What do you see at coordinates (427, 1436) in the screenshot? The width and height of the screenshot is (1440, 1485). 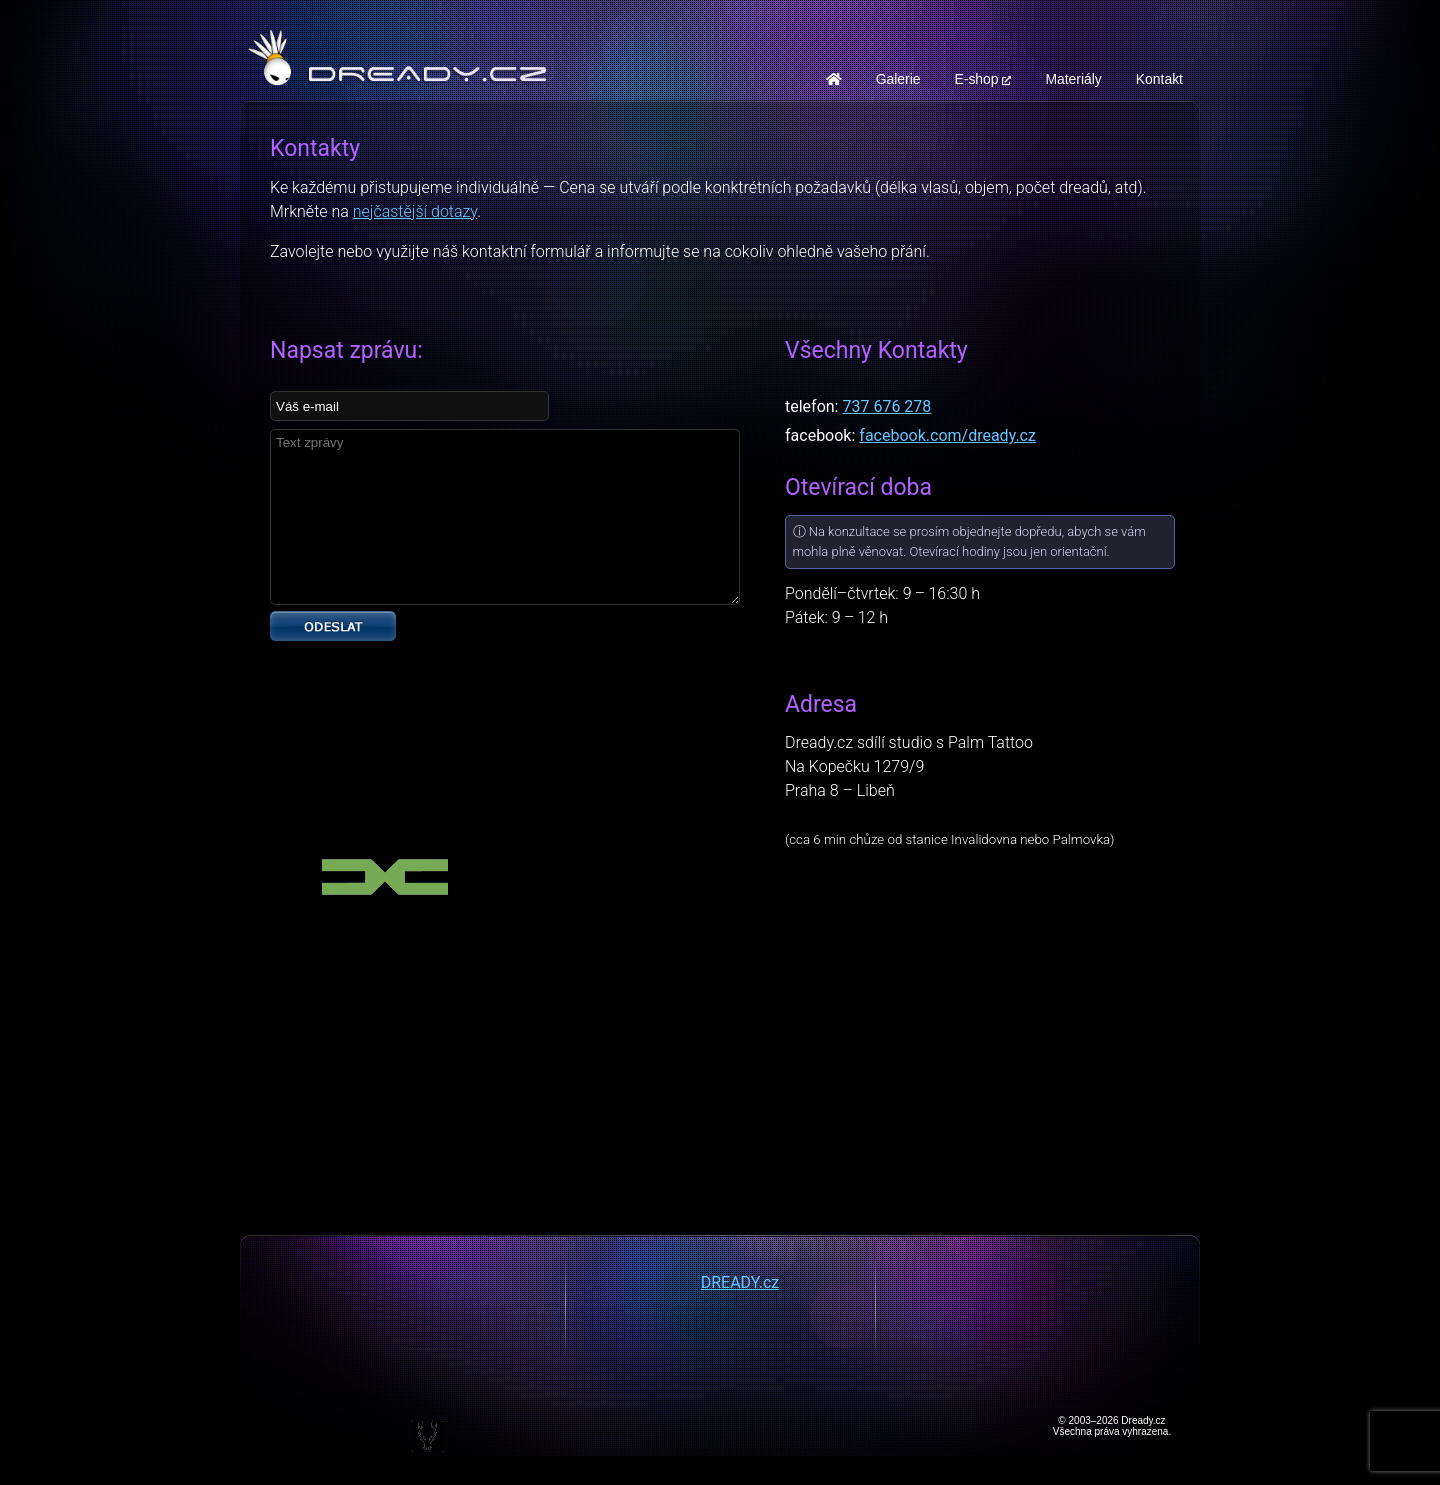 I see `open dragonframe stop-motion animation software` at bounding box center [427, 1436].